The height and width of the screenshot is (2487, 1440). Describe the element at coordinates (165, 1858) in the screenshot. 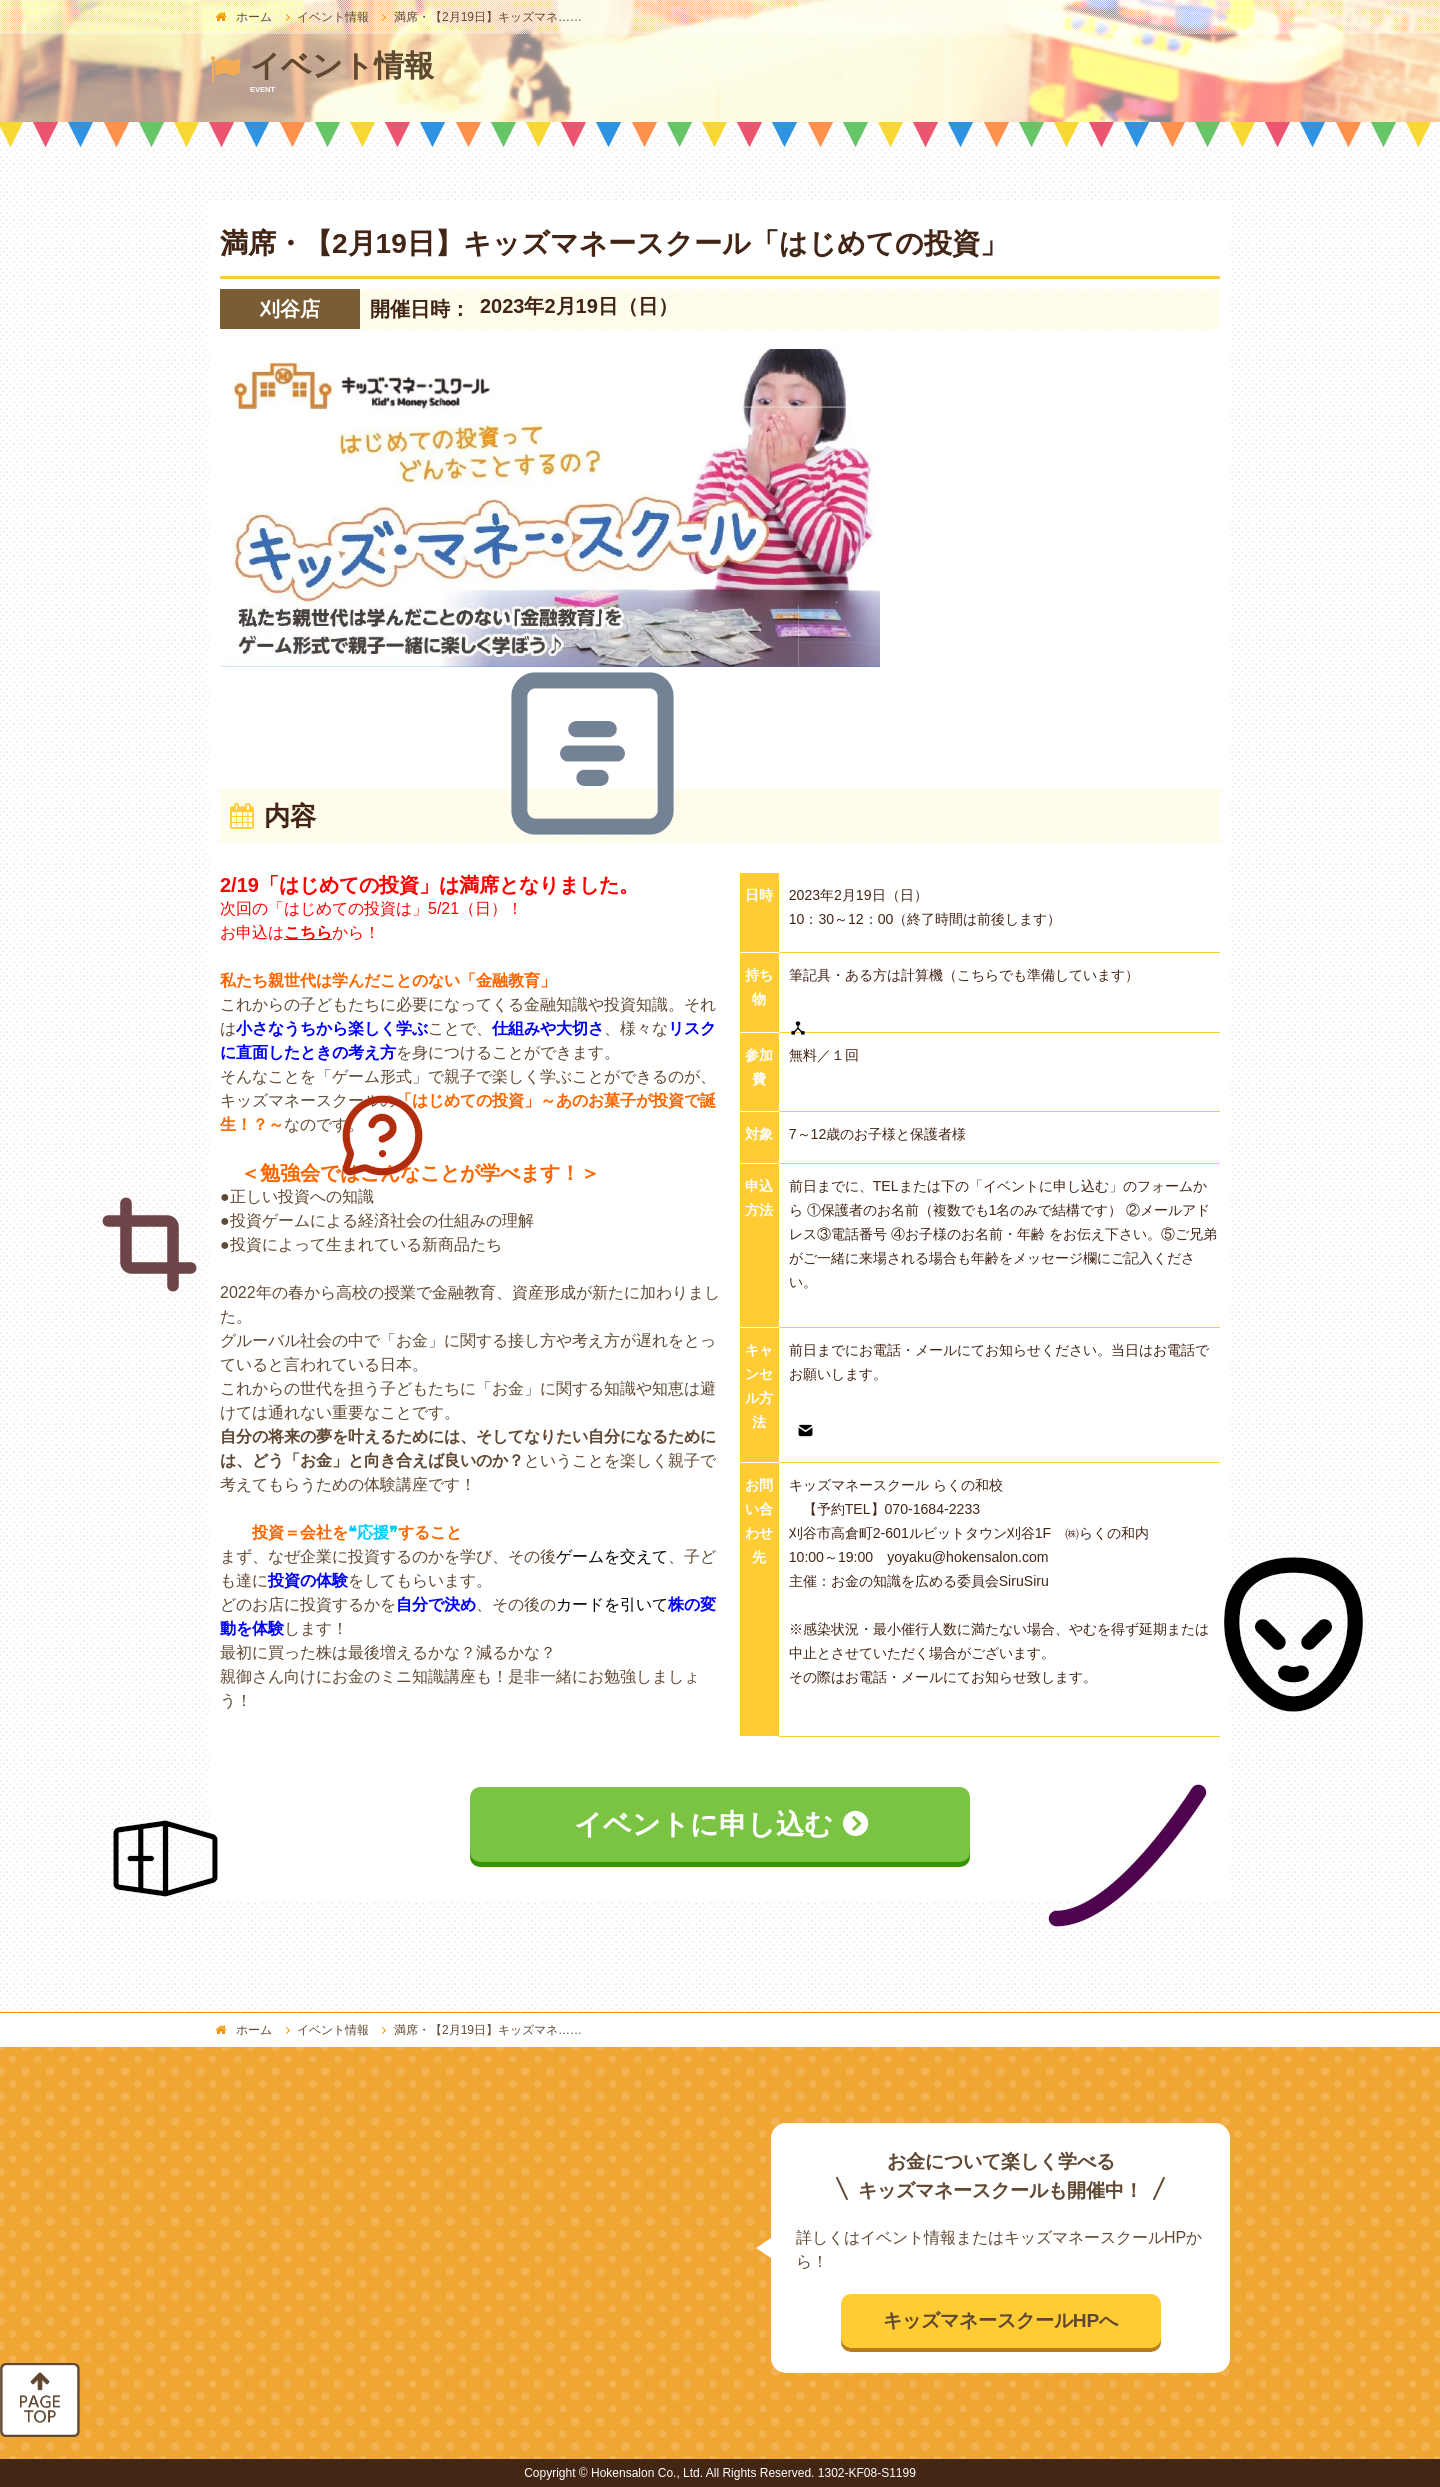

I see `view shipping or freight details` at that location.